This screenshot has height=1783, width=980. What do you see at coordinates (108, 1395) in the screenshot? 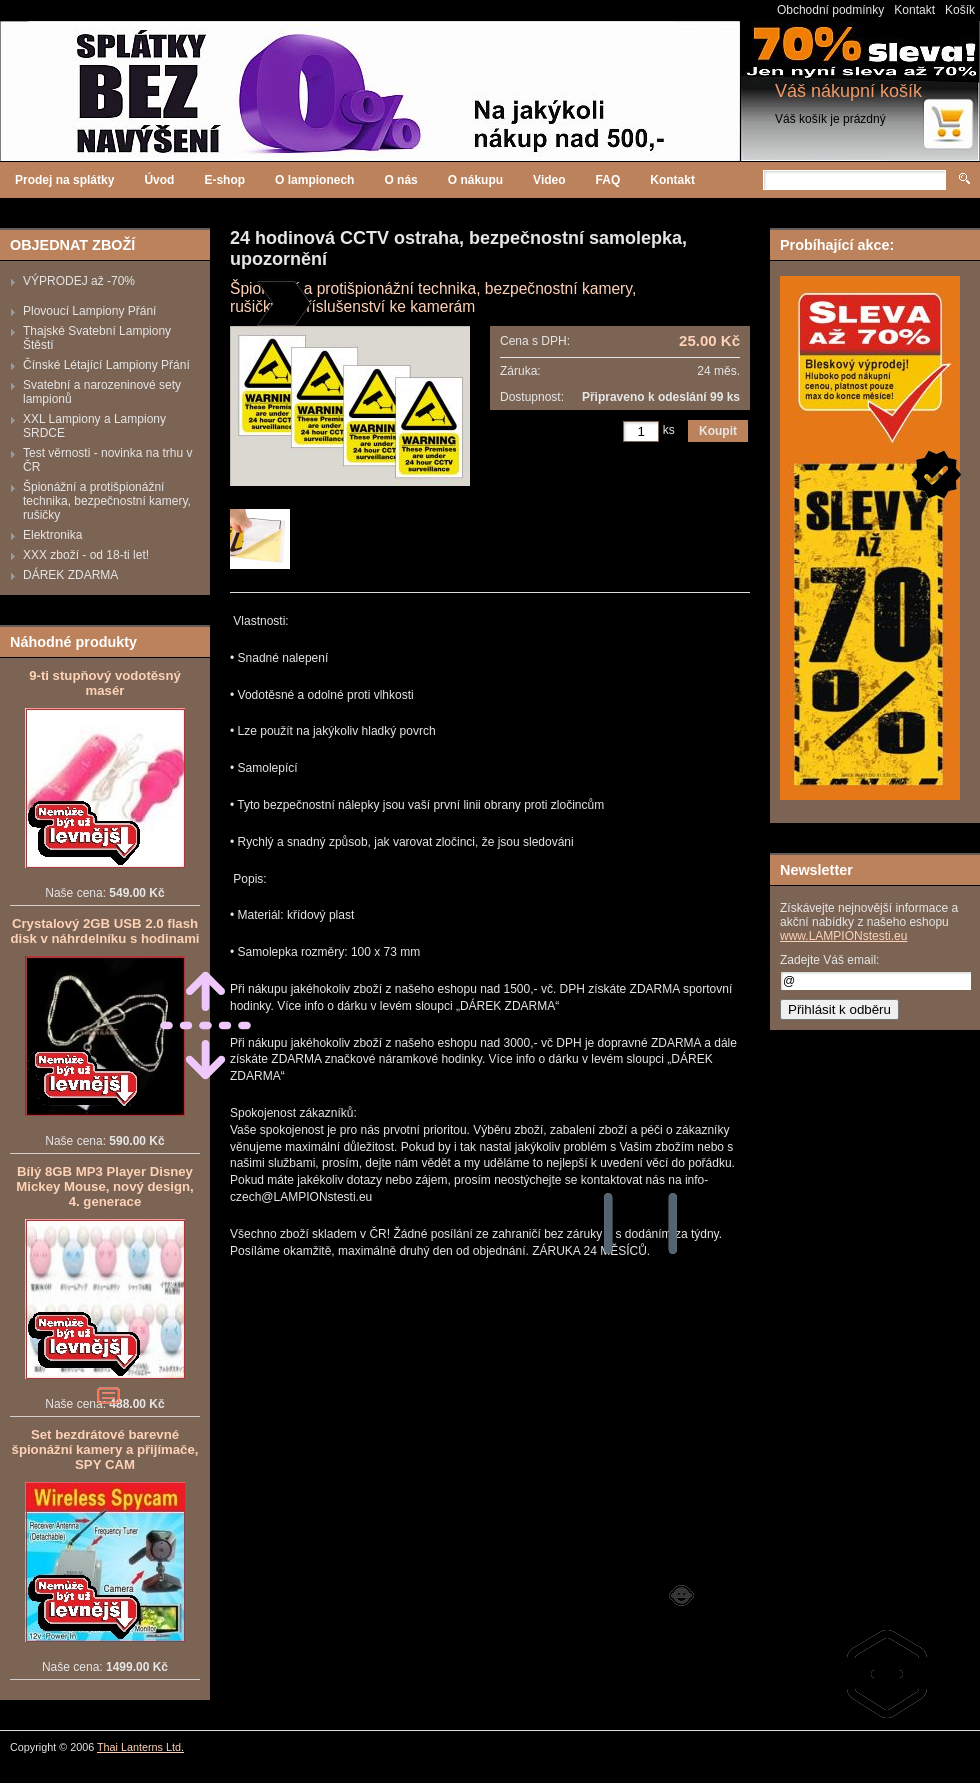
I see `indicates a constant value in code` at bounding box center [108, 1395].